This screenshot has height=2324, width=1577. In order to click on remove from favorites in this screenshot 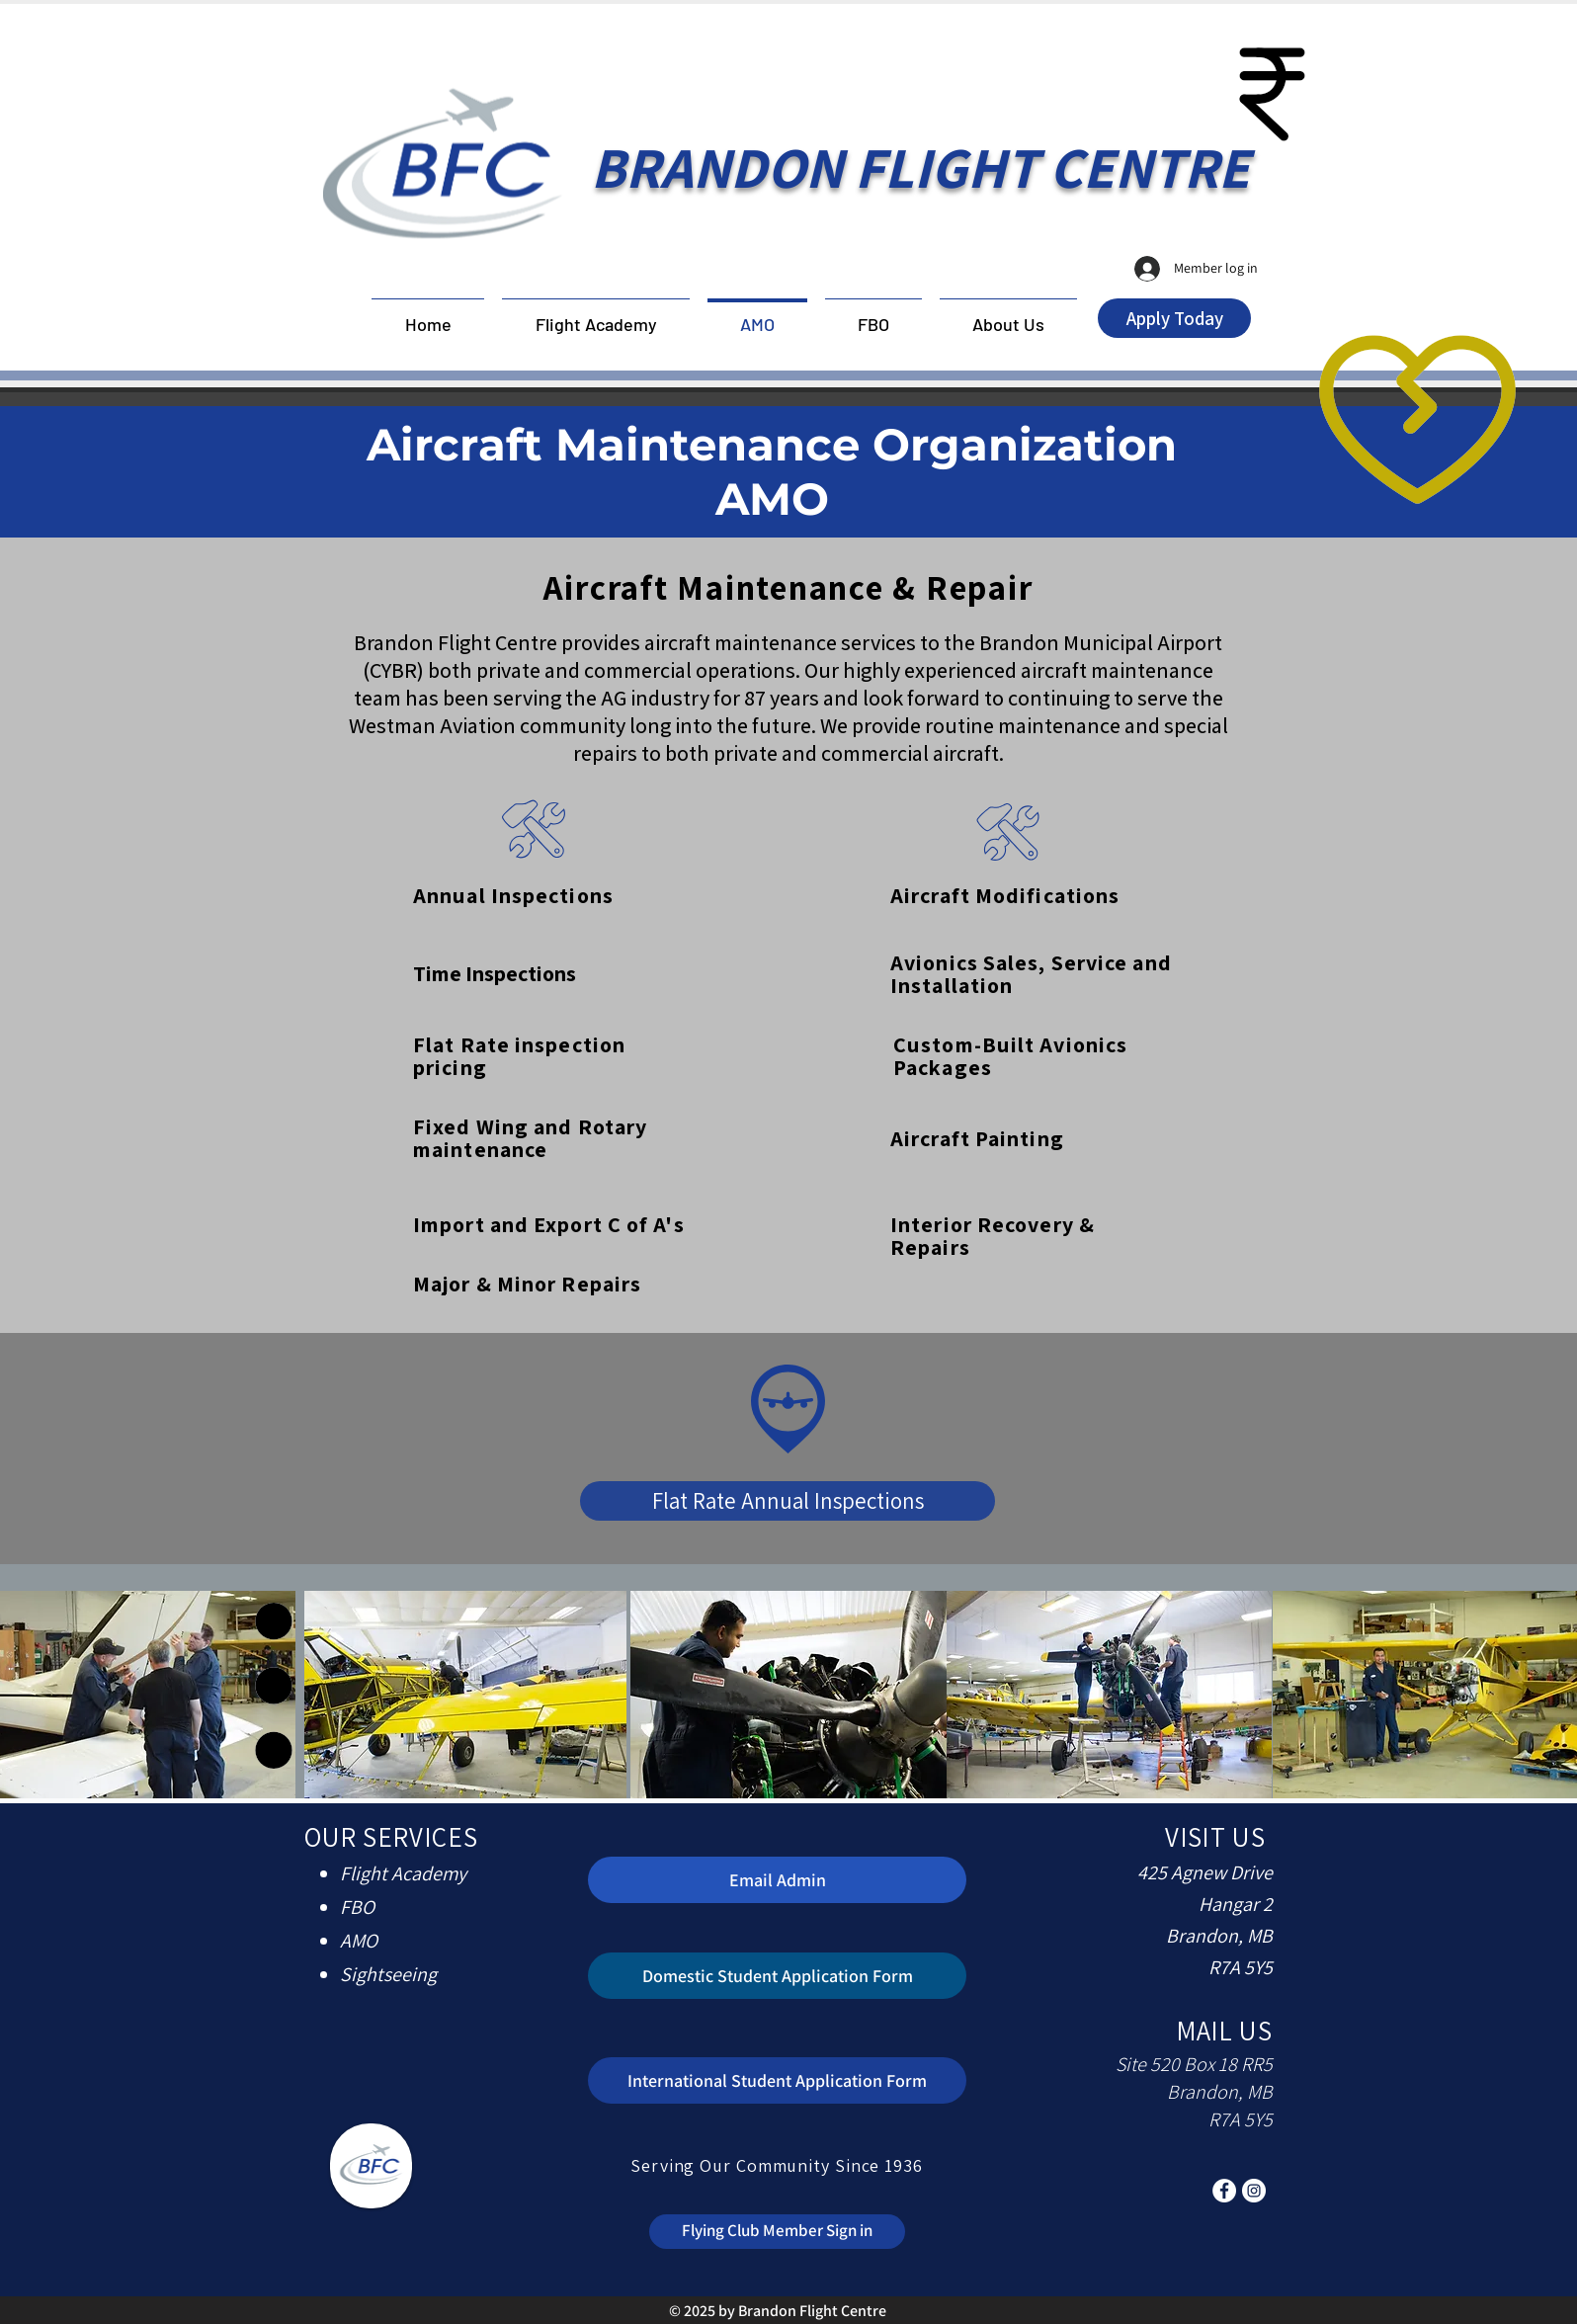, I will do `click(1417, 412)`.